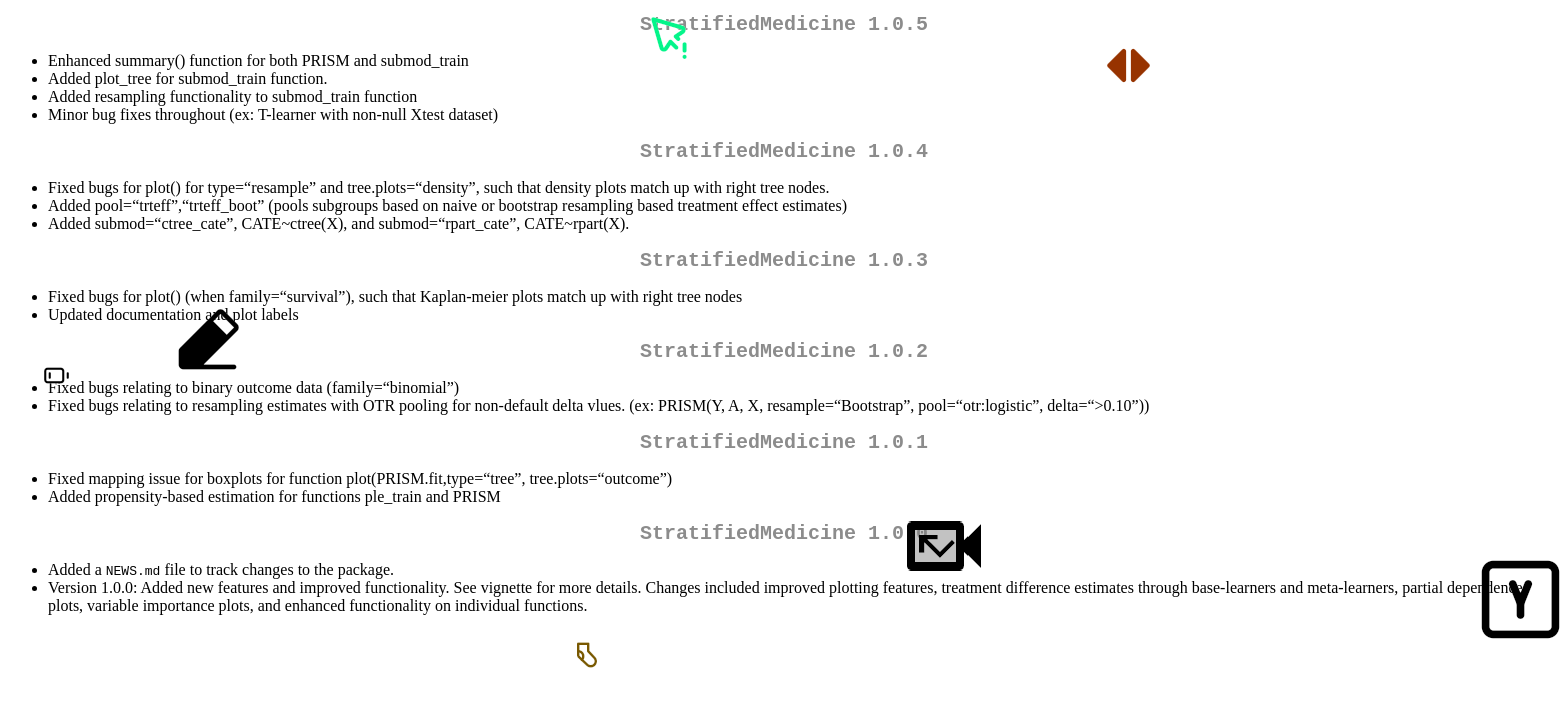 The width and height of the screenshot is (1568, 720). What do you see at coordinates (56, 375) in the screenshot?
I see `indicates low battery level` at bounding box center [56, 375].